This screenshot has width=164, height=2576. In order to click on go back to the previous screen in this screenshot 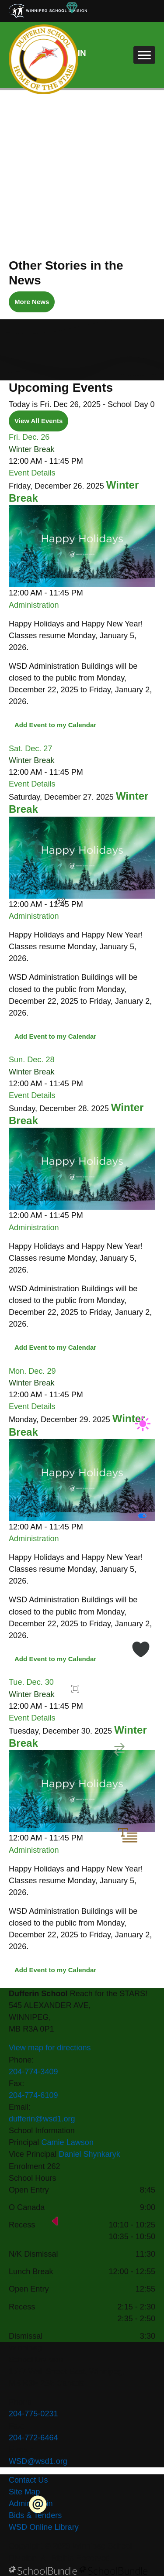, I will do `click(55, 2221)`.